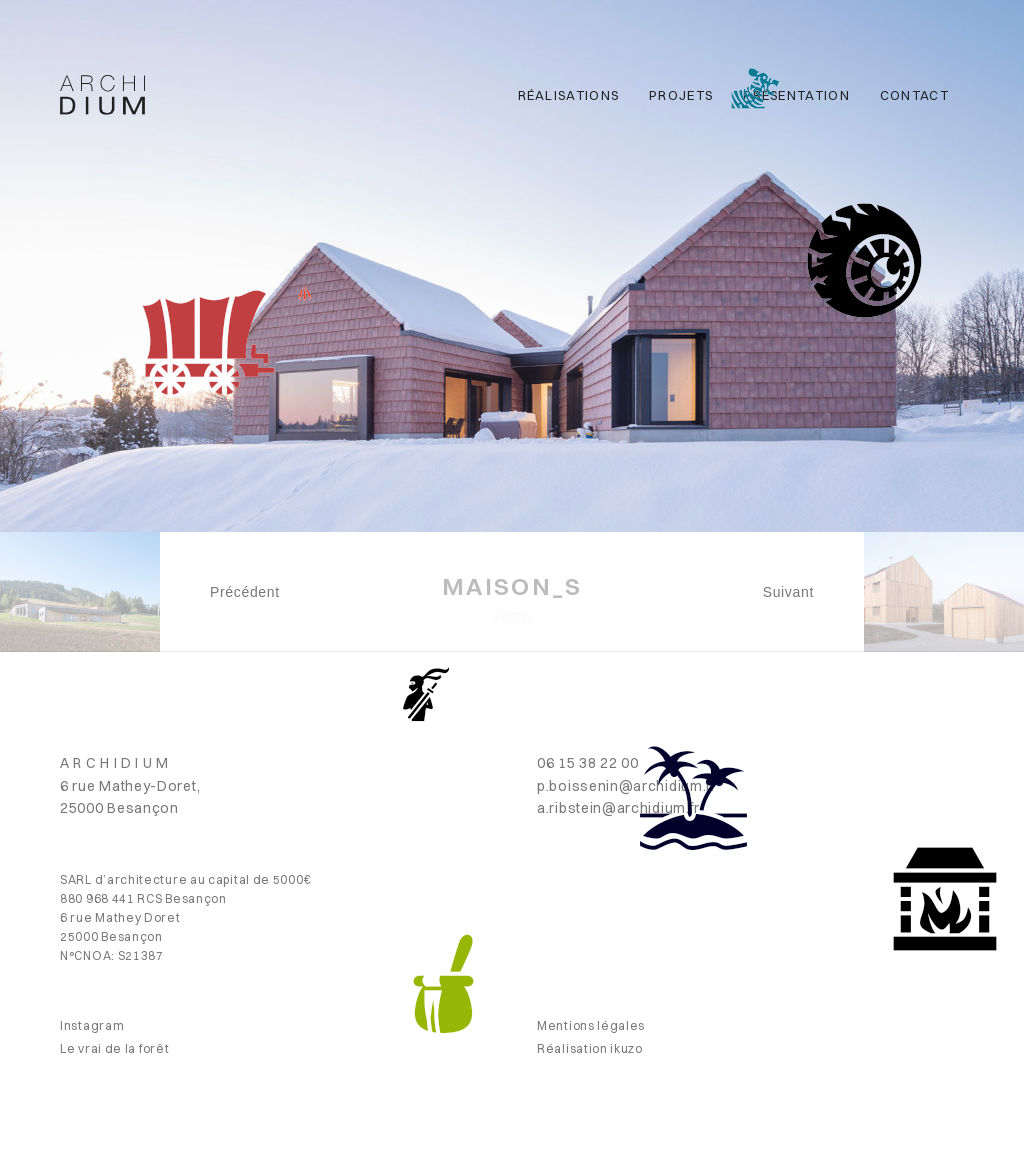 This screenshot has height=1166, width=1024. Describe the element at coordinates (693, 797) in the screenshot. I see `navigate to island or beach location` at that location.